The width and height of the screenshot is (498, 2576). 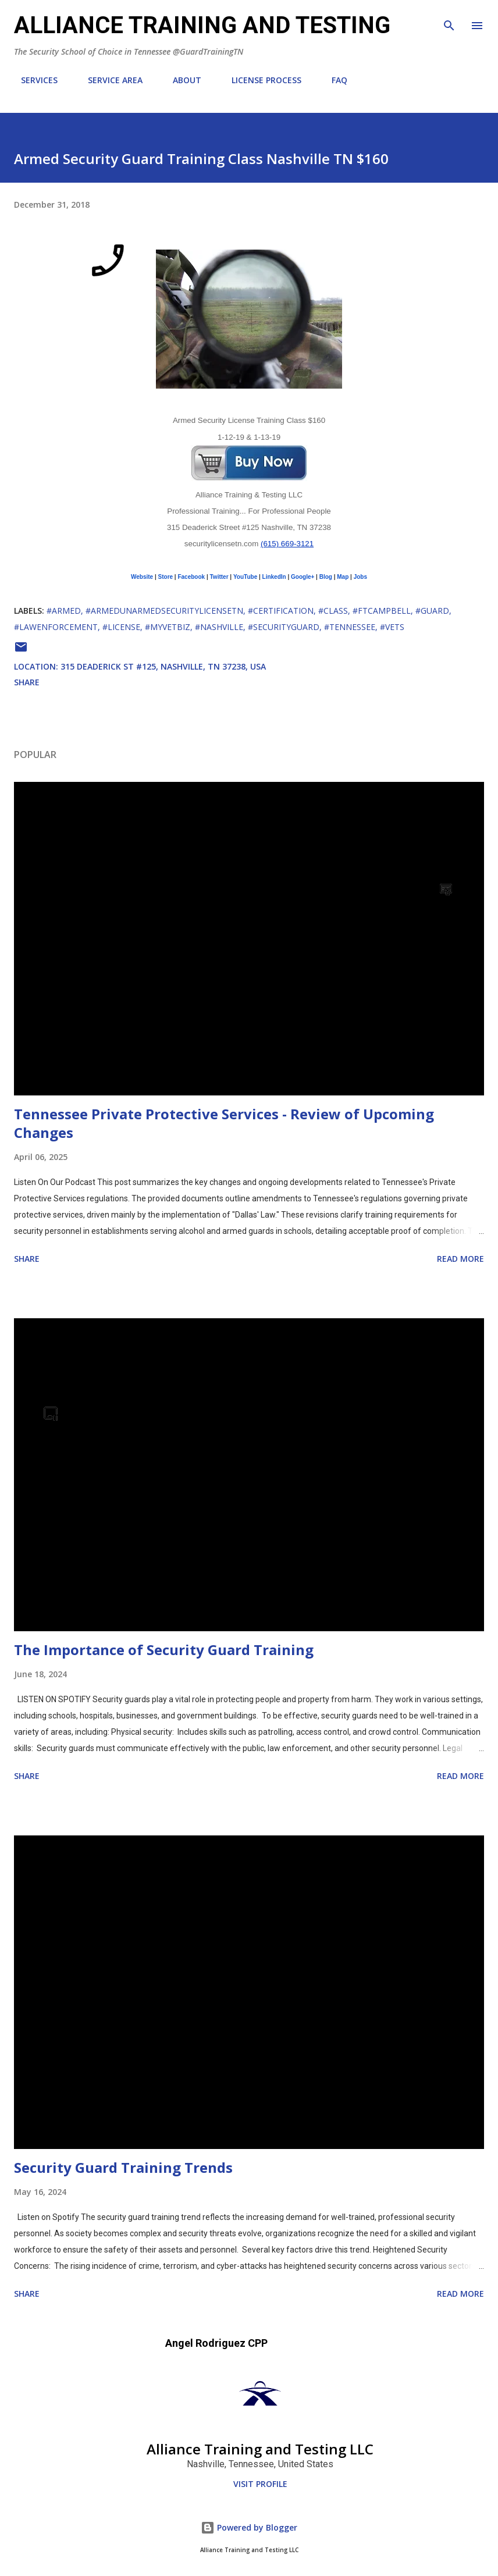 I want to click on view certificate or credential details, so click(x=446, y=888).